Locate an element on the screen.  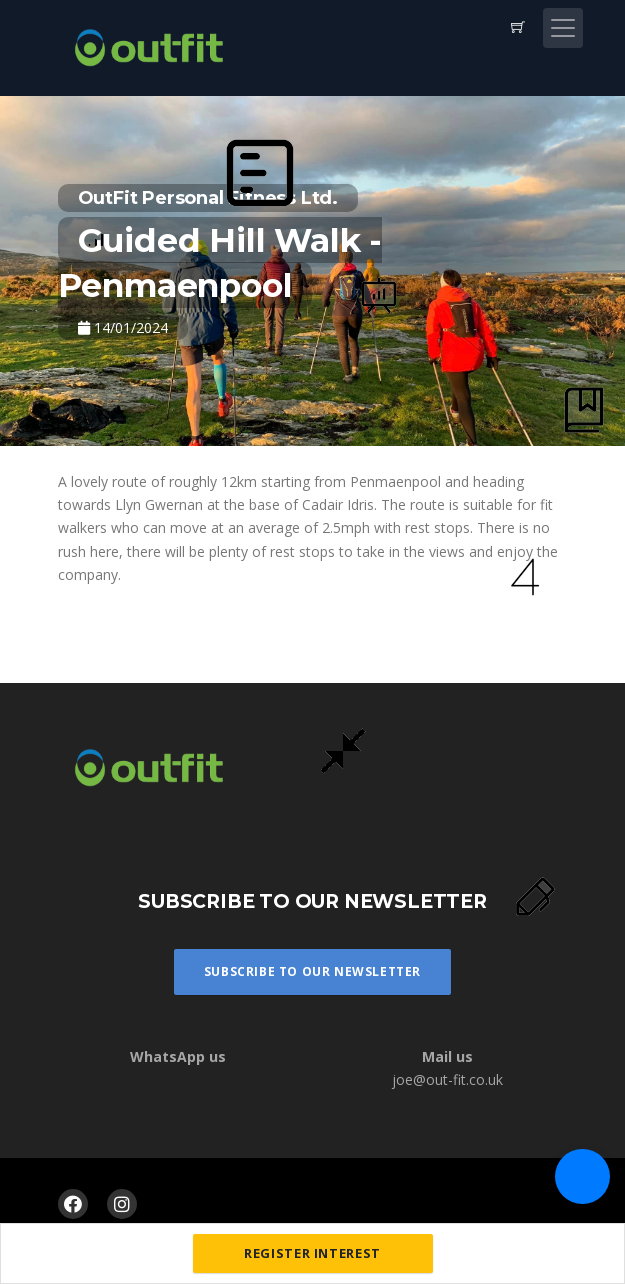
indicates step four in a sequence or process is located at coordinates (526, 577).